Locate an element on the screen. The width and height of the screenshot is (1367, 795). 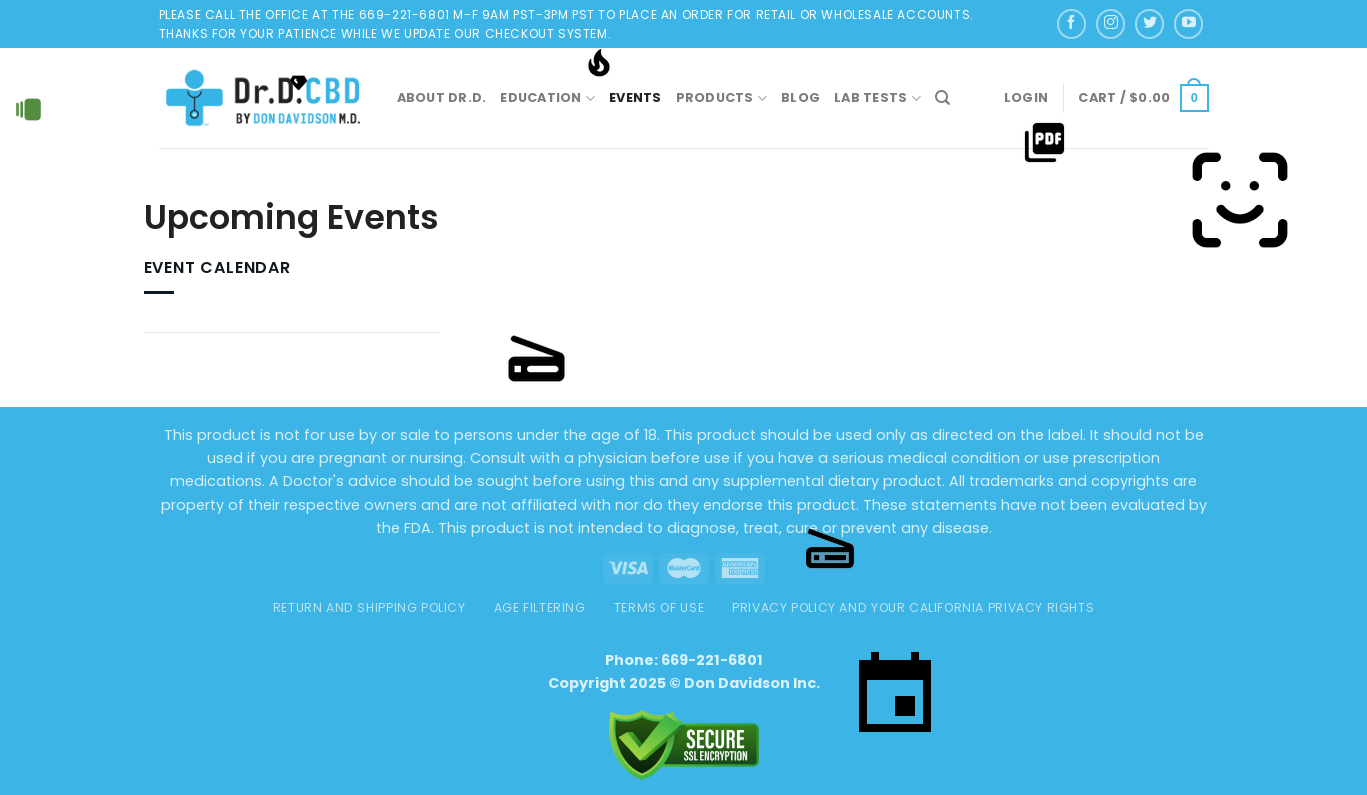
view calendar or scheduled events is located at coordinates (895, 692).